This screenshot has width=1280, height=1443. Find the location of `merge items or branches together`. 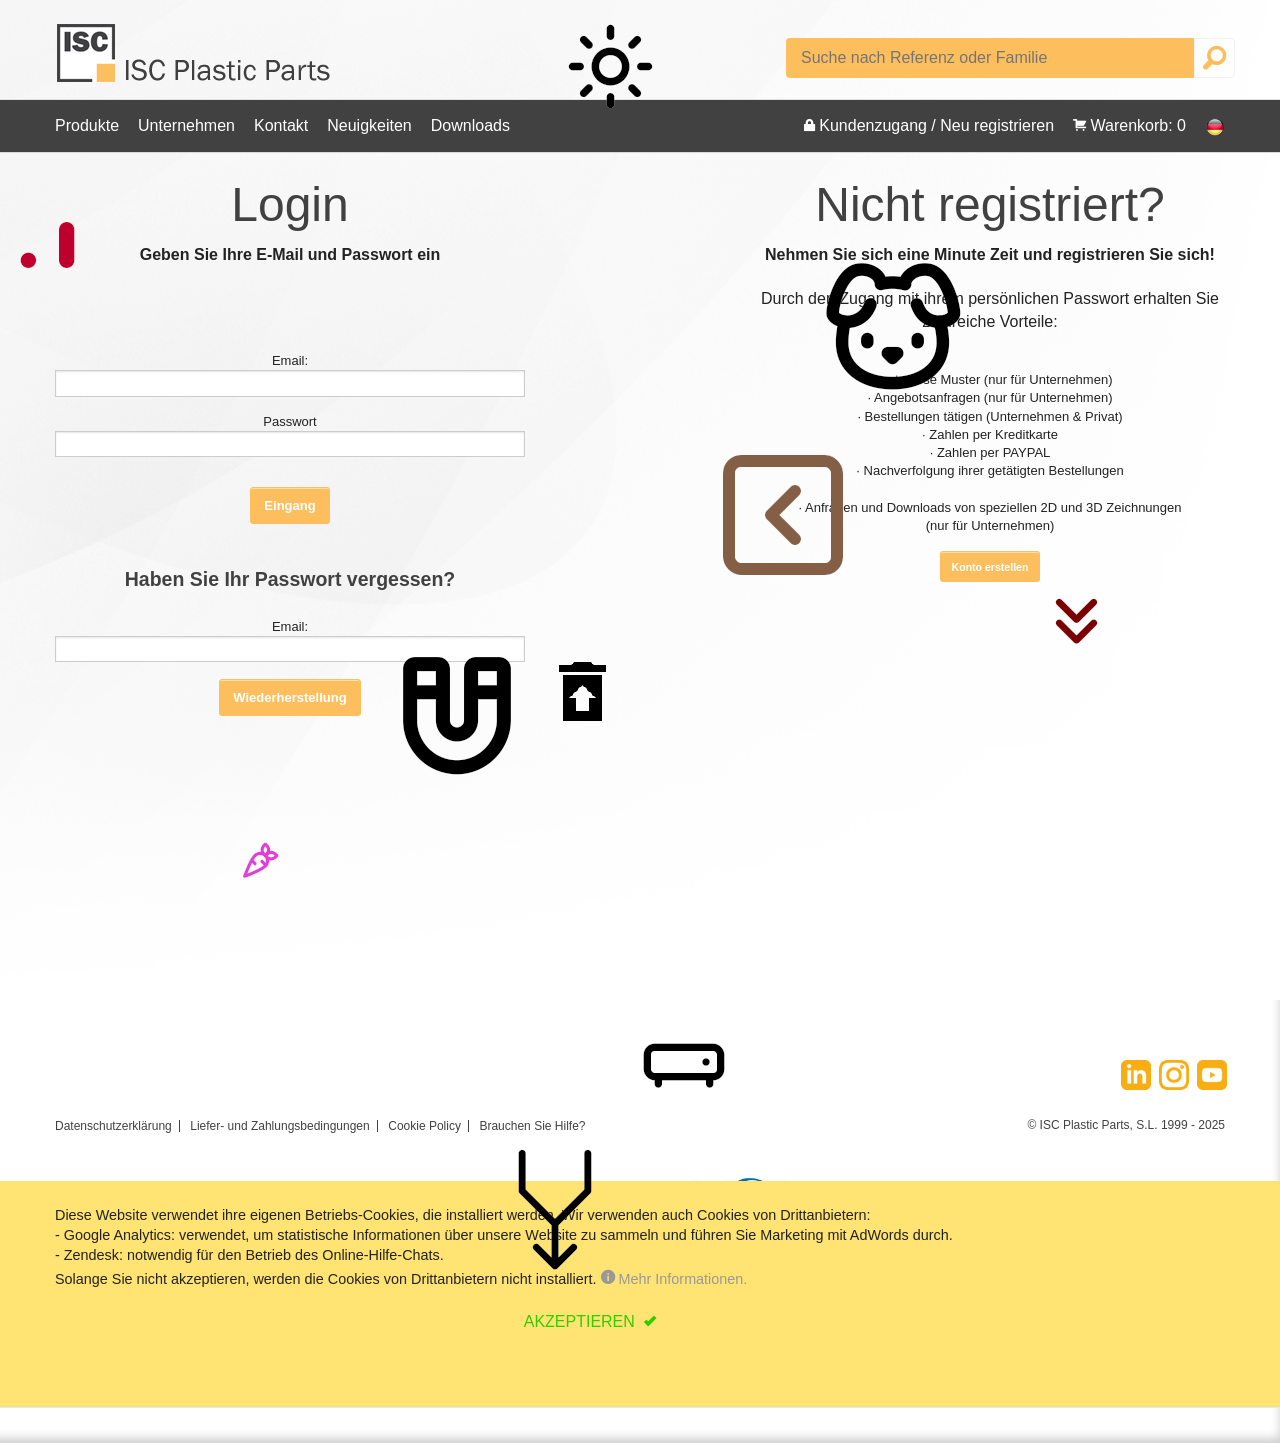

merge items or branches together is located at coordinates (555, 1205).